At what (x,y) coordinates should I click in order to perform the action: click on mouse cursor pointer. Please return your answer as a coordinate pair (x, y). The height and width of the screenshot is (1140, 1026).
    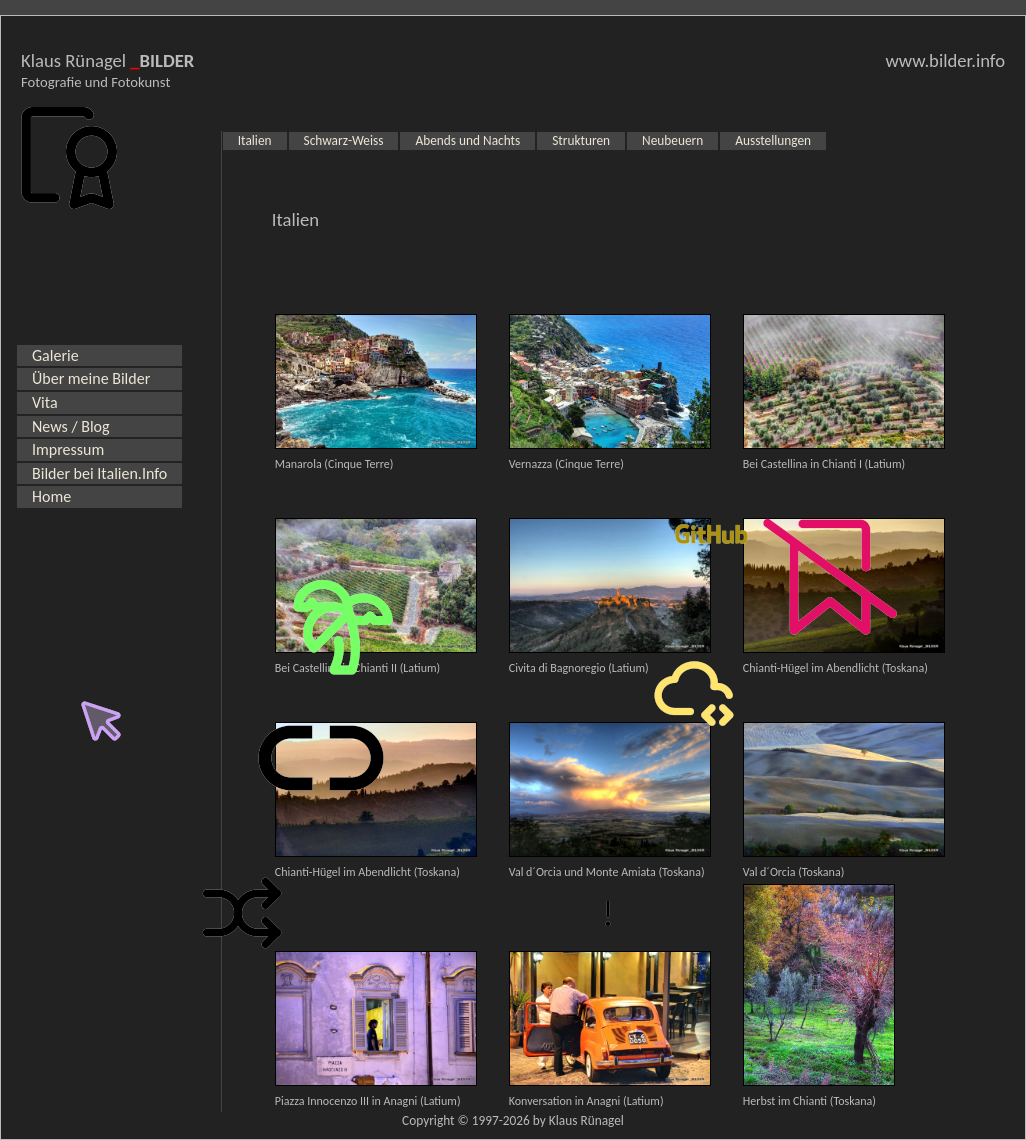
    Looking at the image, I should click on (101, 721).